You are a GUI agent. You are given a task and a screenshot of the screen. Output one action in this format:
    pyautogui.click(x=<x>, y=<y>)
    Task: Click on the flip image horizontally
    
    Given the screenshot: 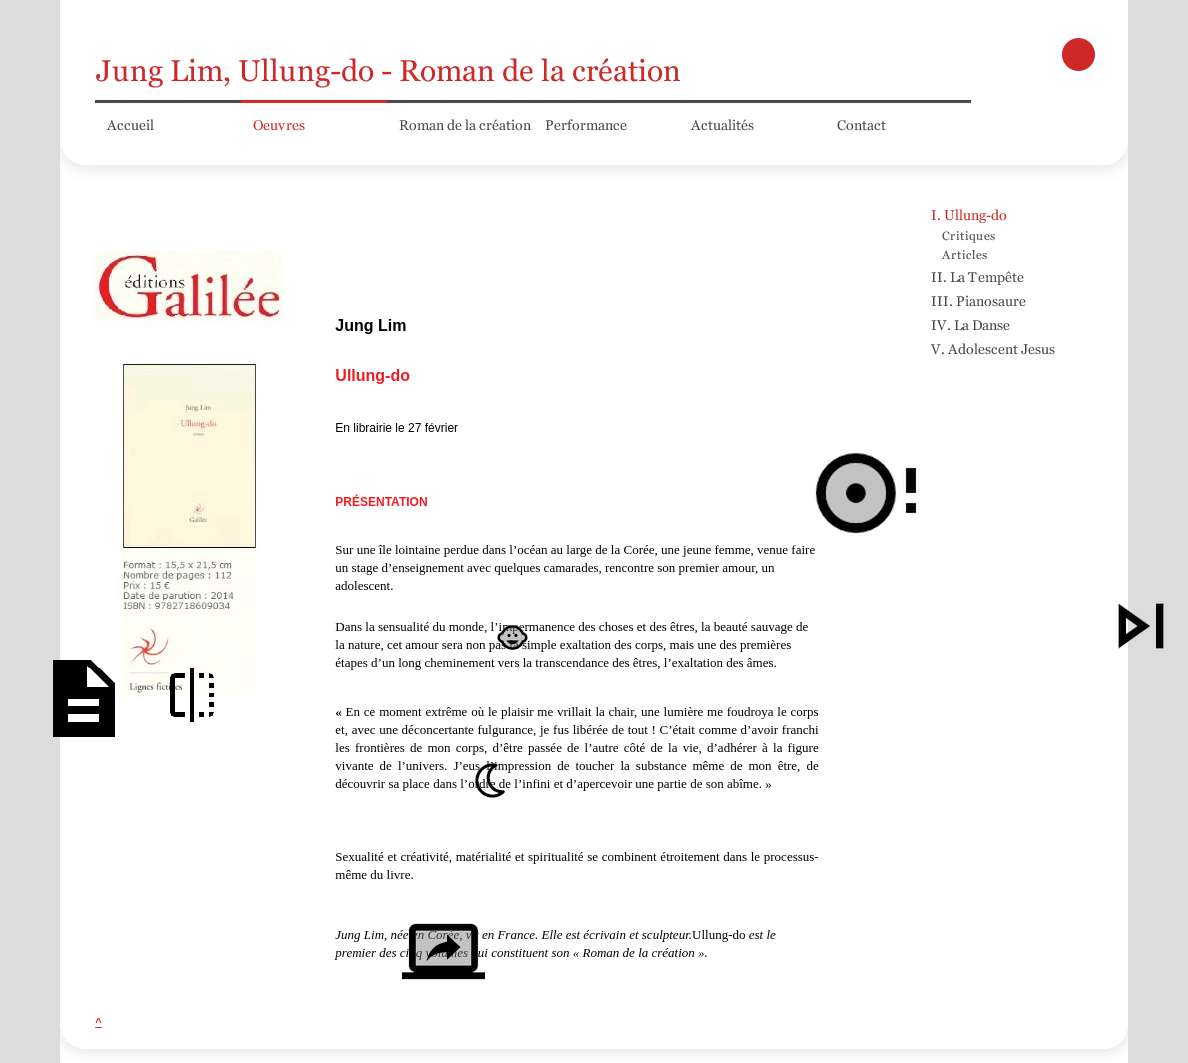 What is the action you would take?
    pyautogui.click(x=192, y=695)
    